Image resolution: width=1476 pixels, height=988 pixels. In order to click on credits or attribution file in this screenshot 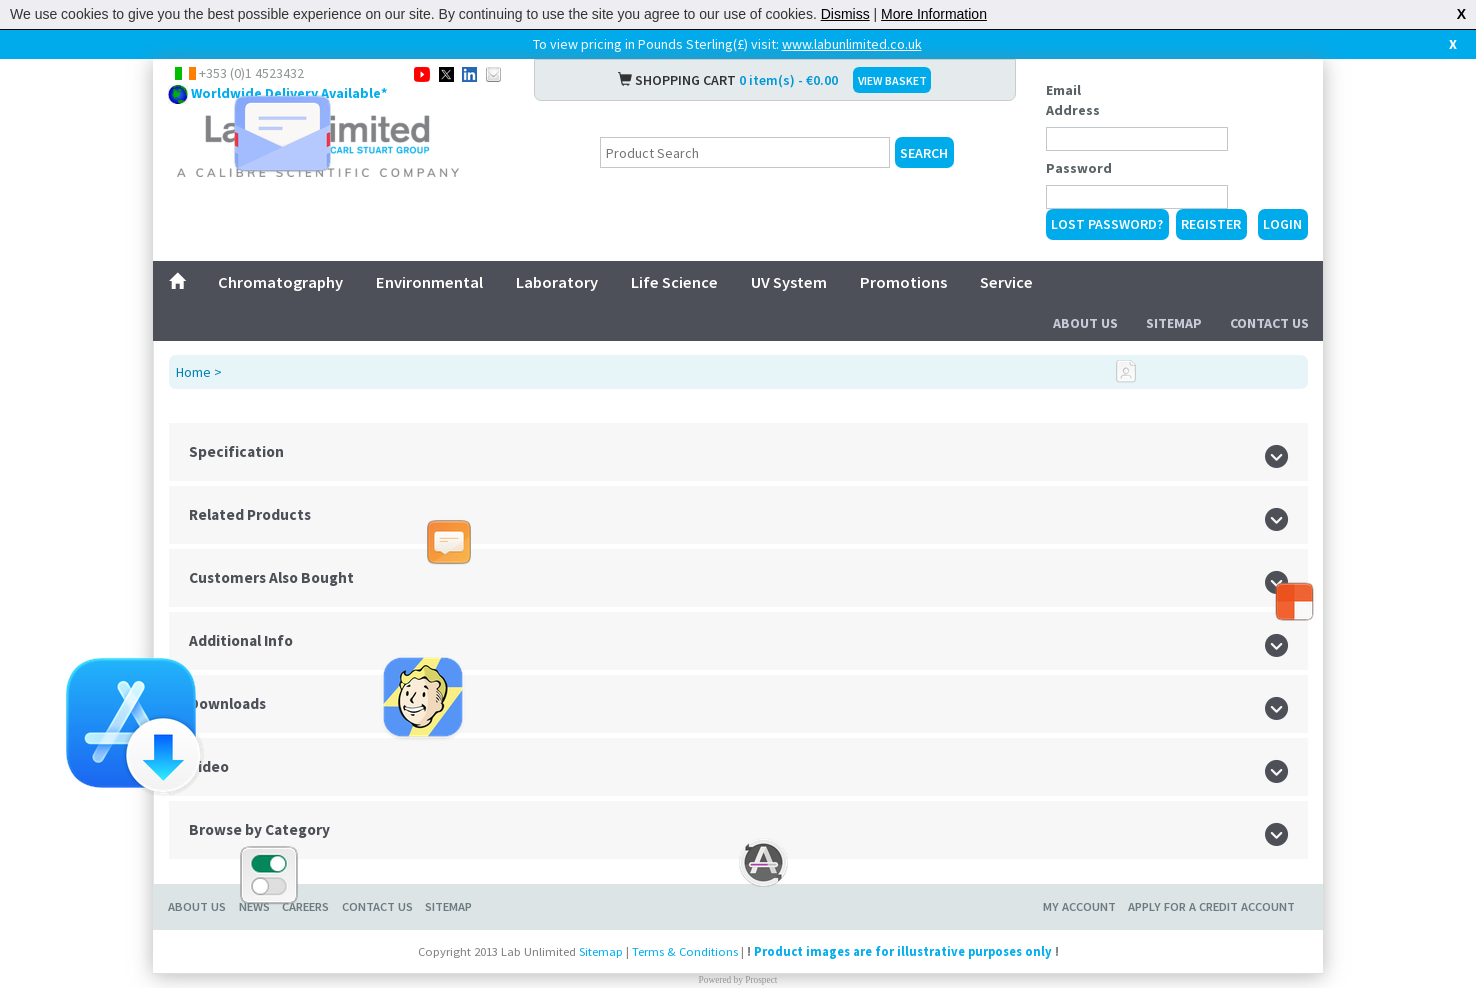, I will do `click(1126, 371)`.